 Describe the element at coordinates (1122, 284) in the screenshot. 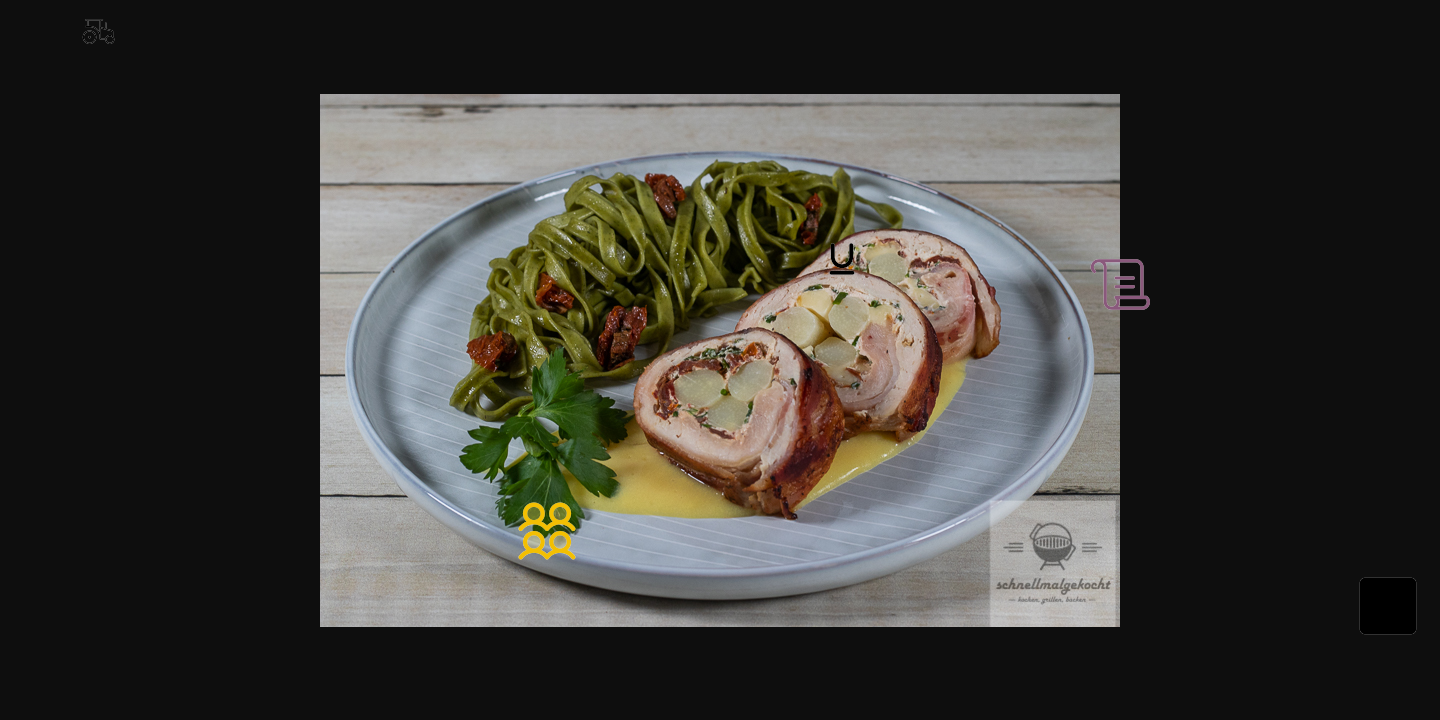

I see `view terms and conditions or legal documents` at that location.